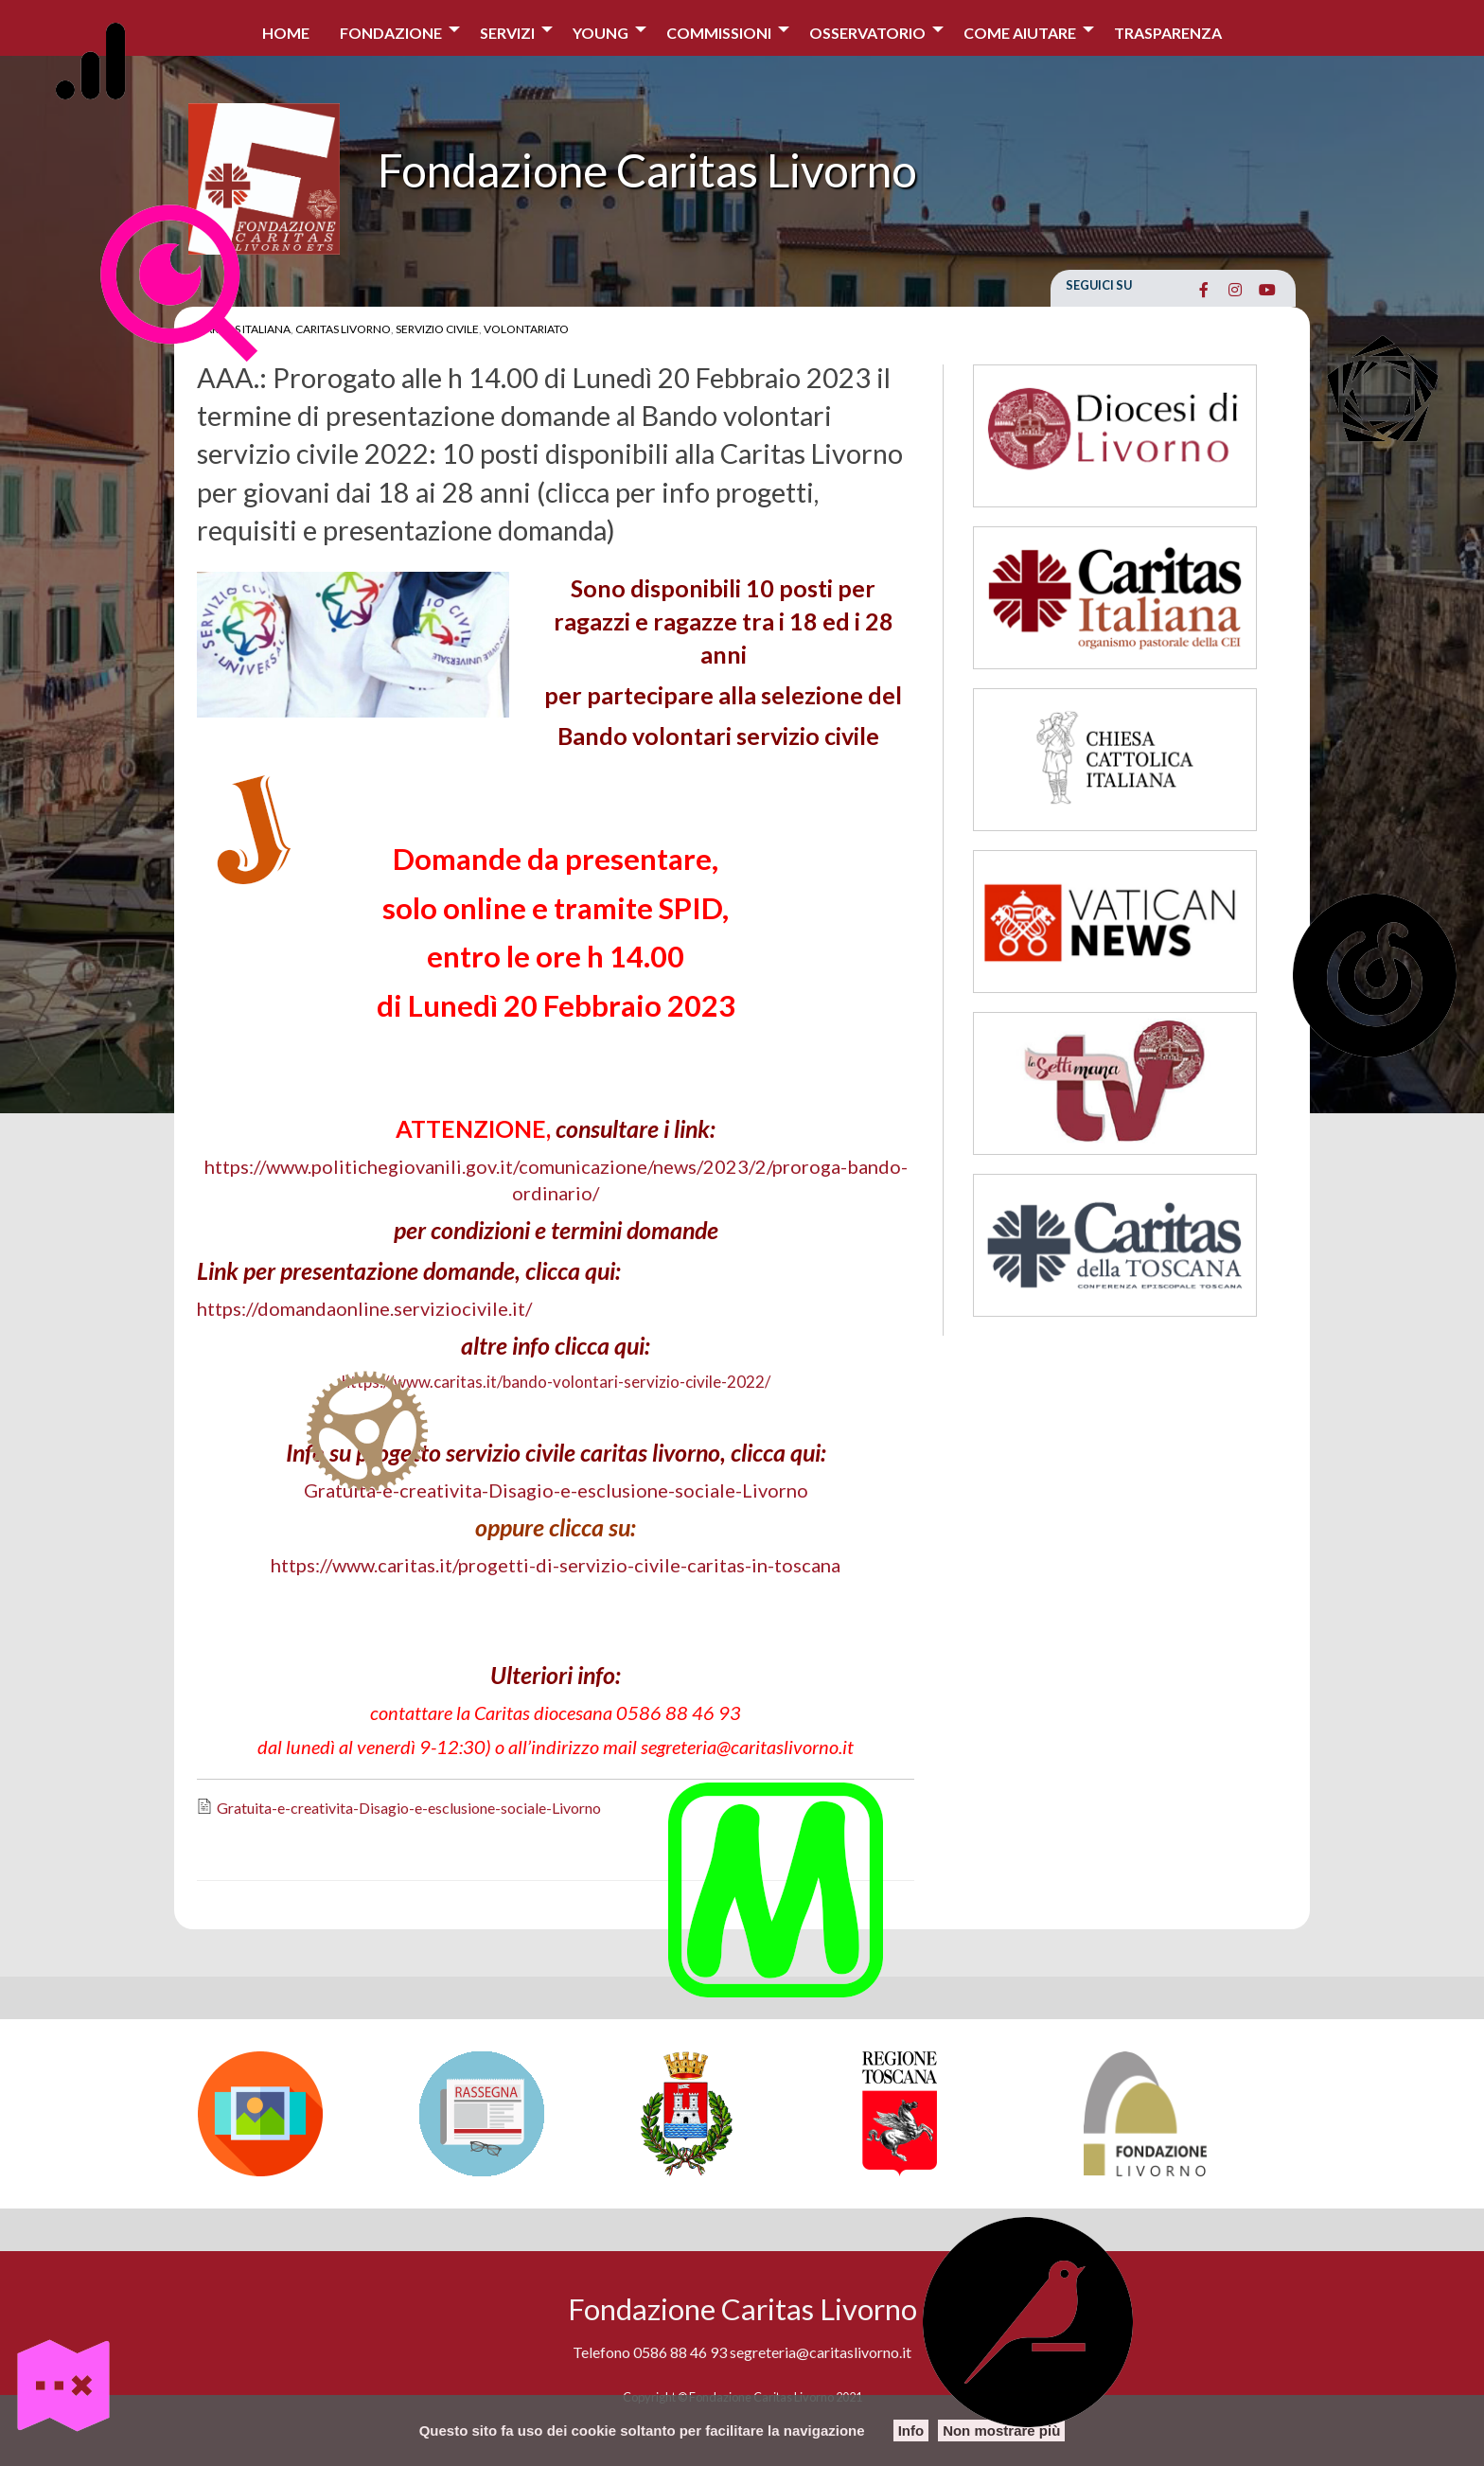 This screenshot has width=1484, height=2466. Describe the element at coordinates (1374, 975) in the screenshot. I see `open netease cloud music app` at that location.